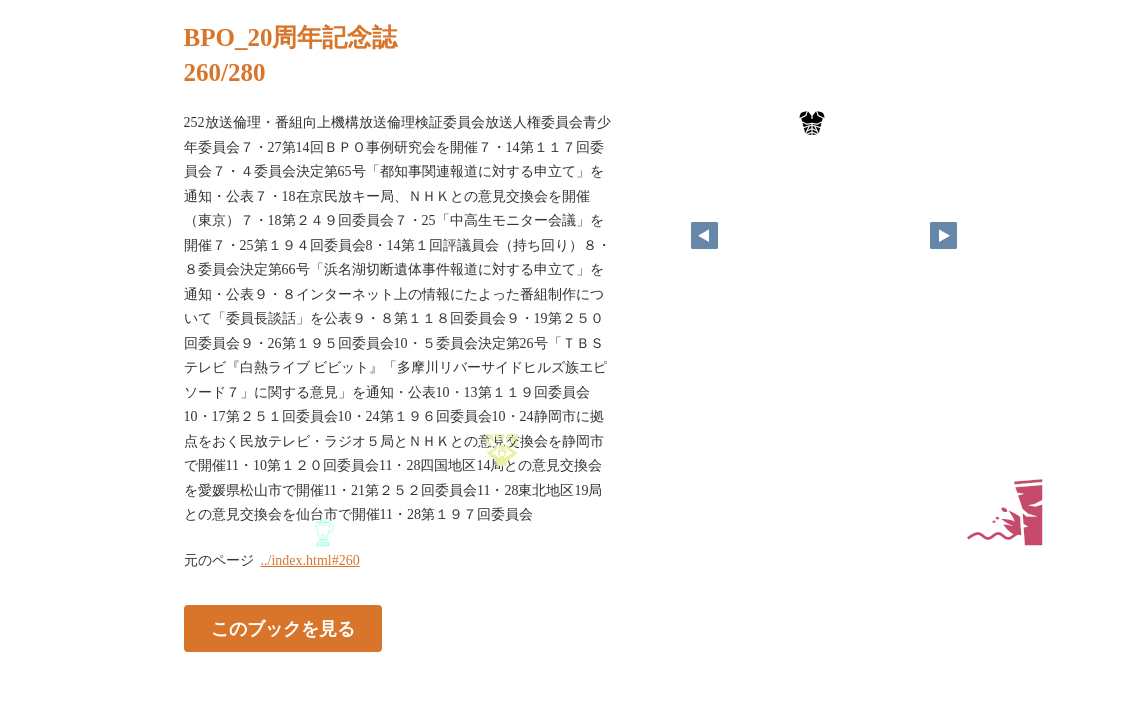 This screenshot has height=720, width=1147. I want to click on equip torso armor piece, so click(812, 123).